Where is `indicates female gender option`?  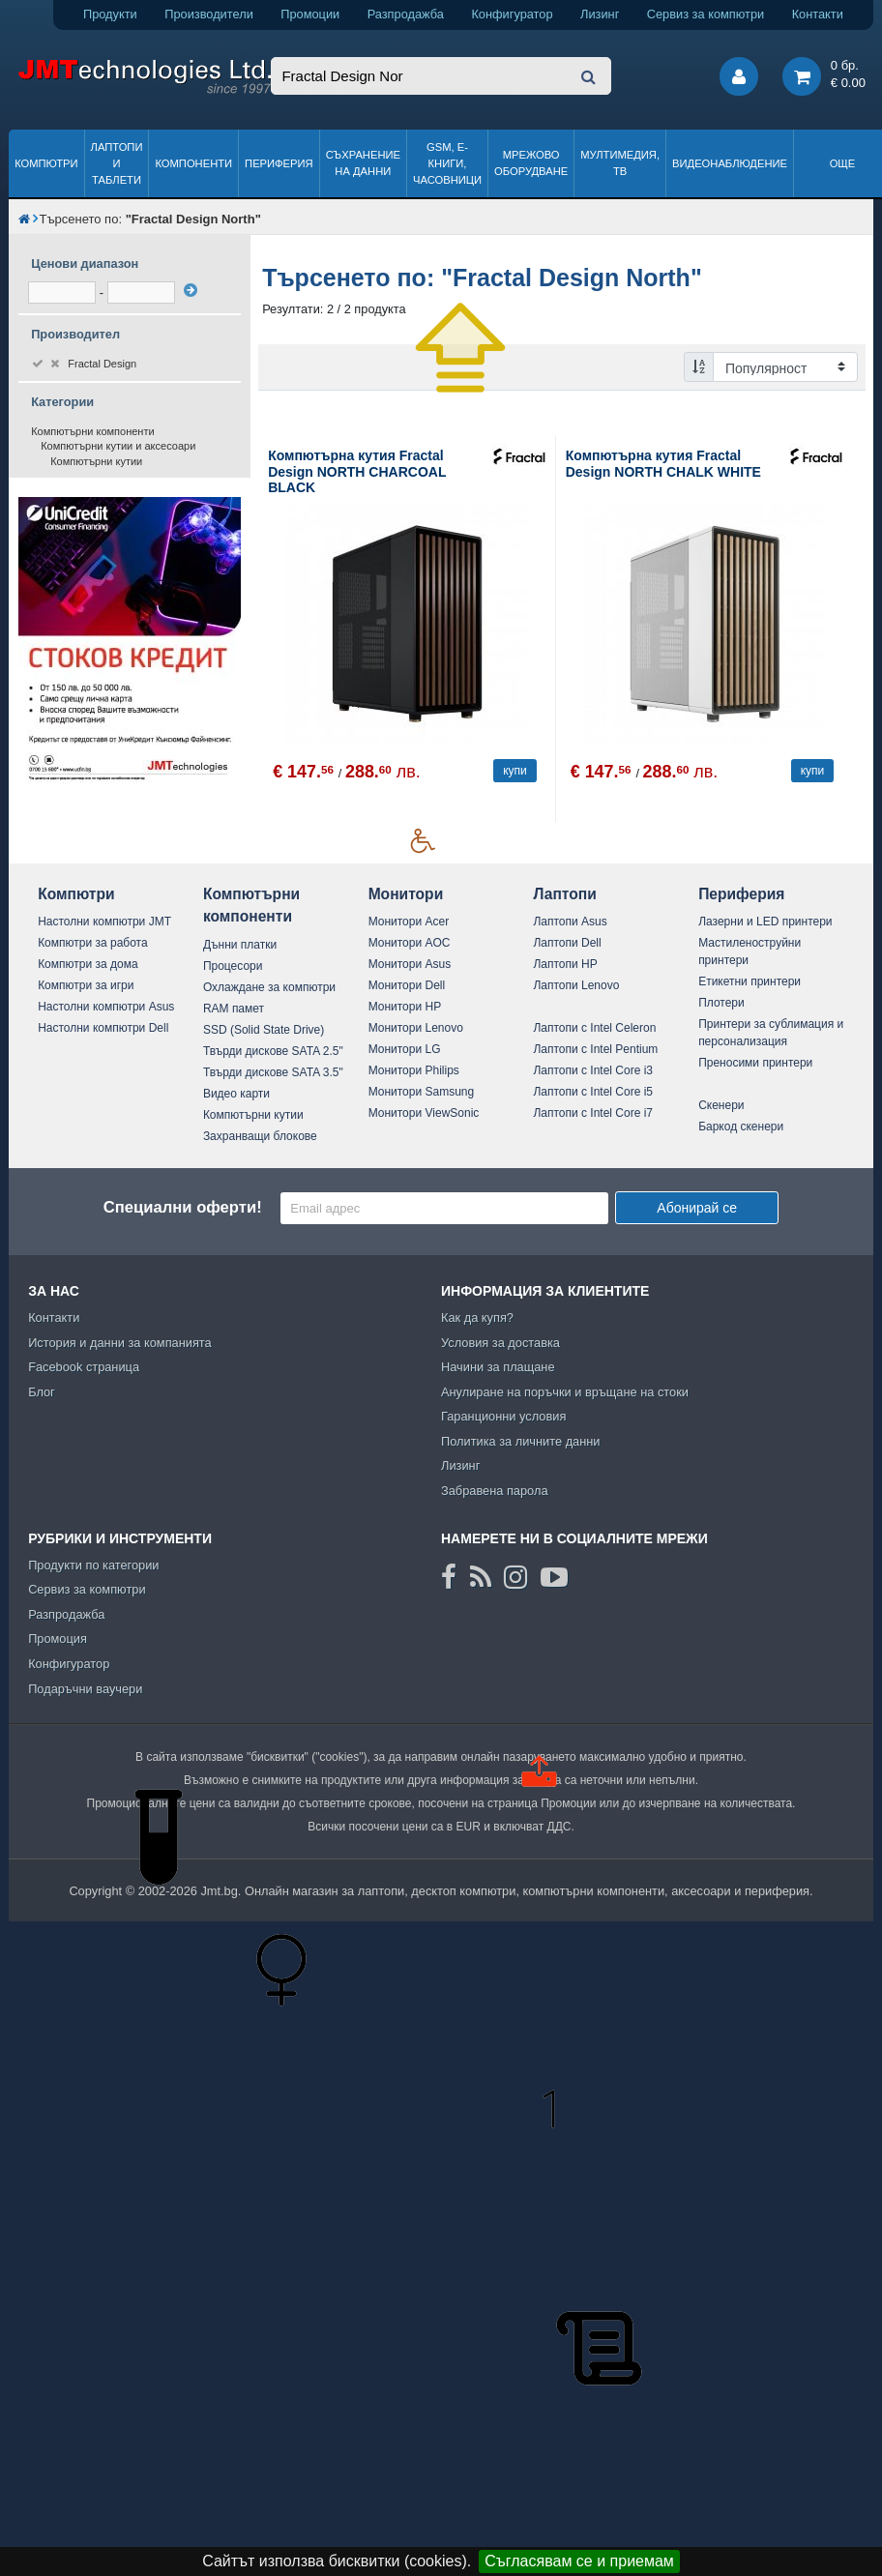 indicates female gender option is located at coordinates (281, 1969).